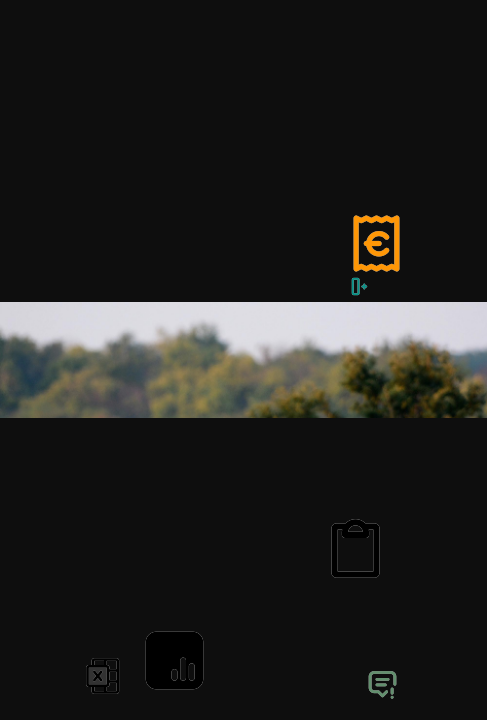 The image size is (487, 720). What do you see at coordinates (355, 549) in the screenshot?
I see `copy to clipboard` at bounding box center [355, 549].